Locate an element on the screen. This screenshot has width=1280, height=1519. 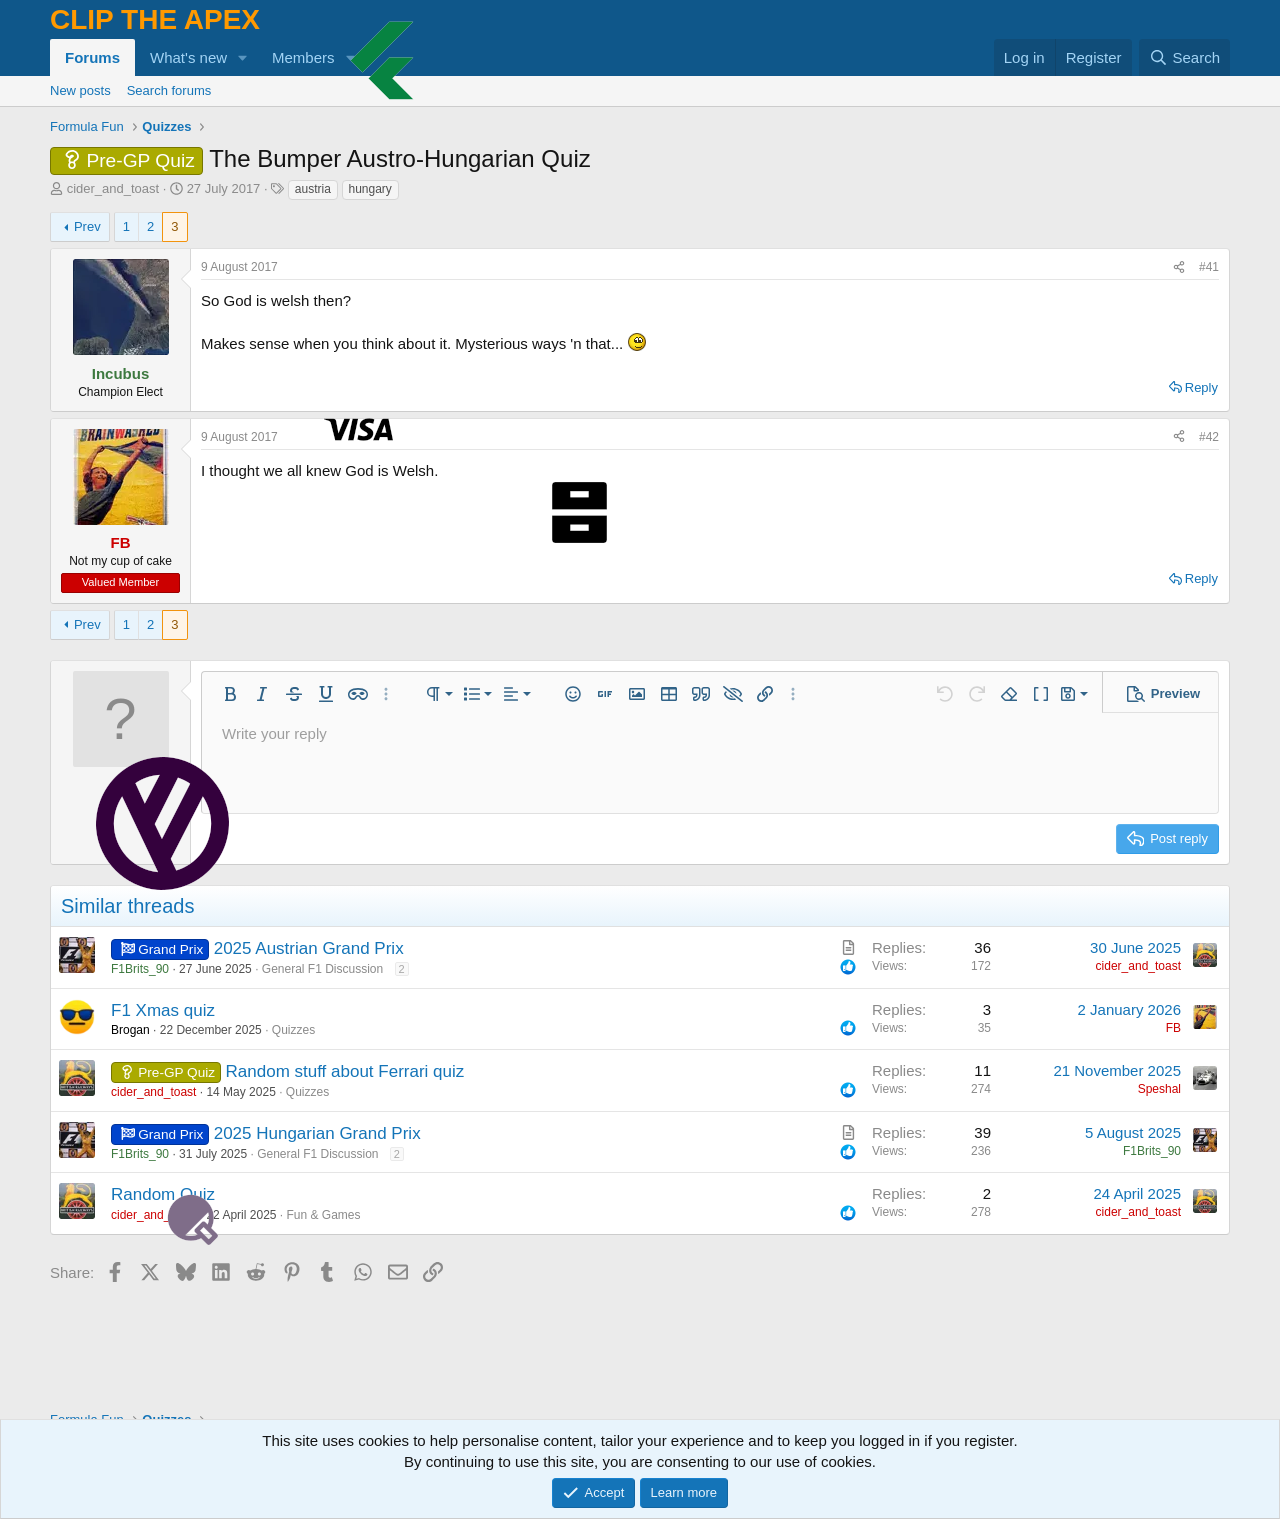
pay with visa card is located at coordinates (358, 429).